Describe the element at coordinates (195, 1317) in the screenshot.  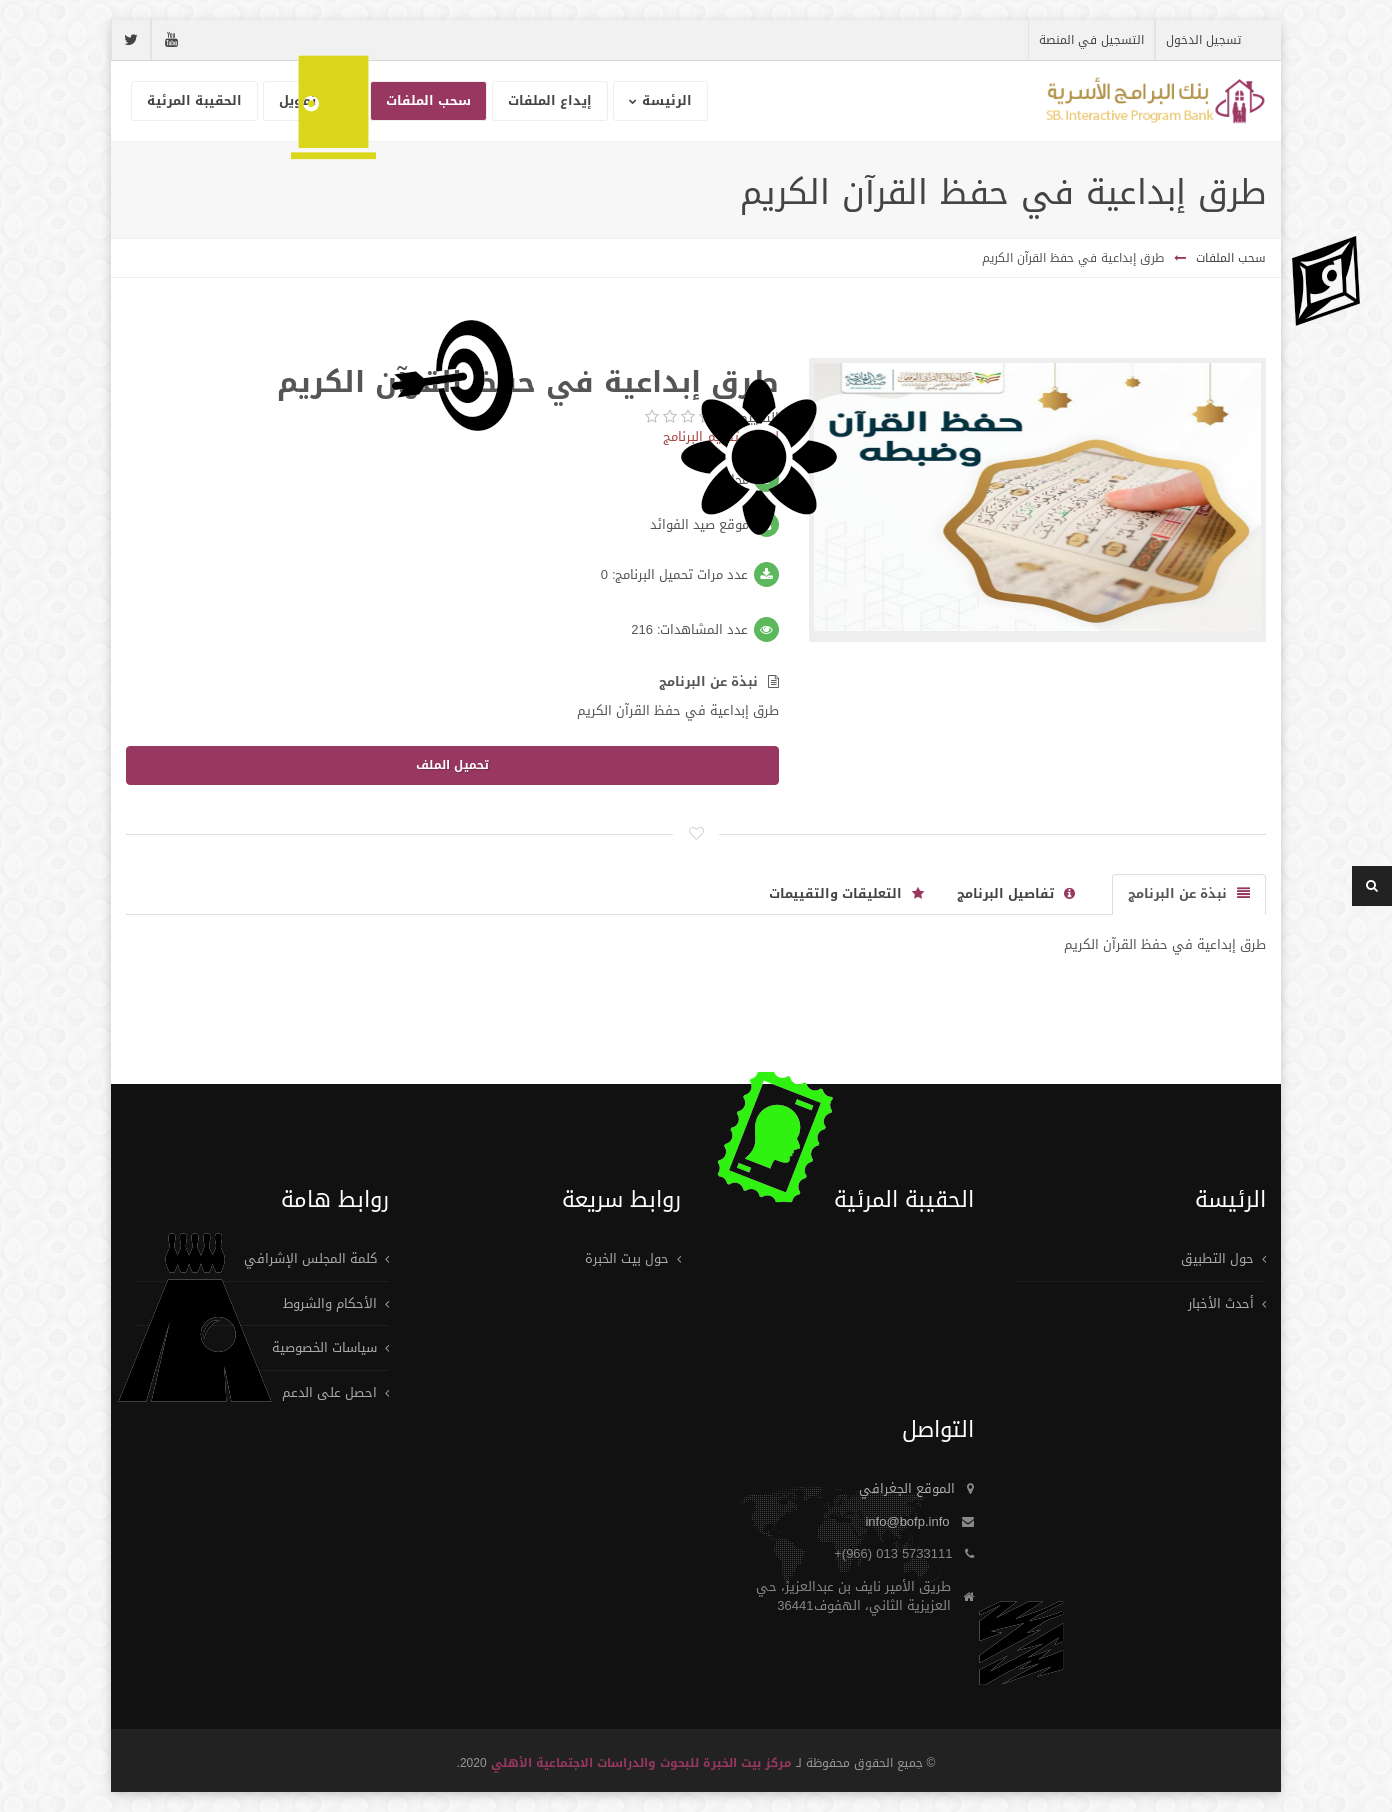
I see `access bowling alley locations or games` at that location.